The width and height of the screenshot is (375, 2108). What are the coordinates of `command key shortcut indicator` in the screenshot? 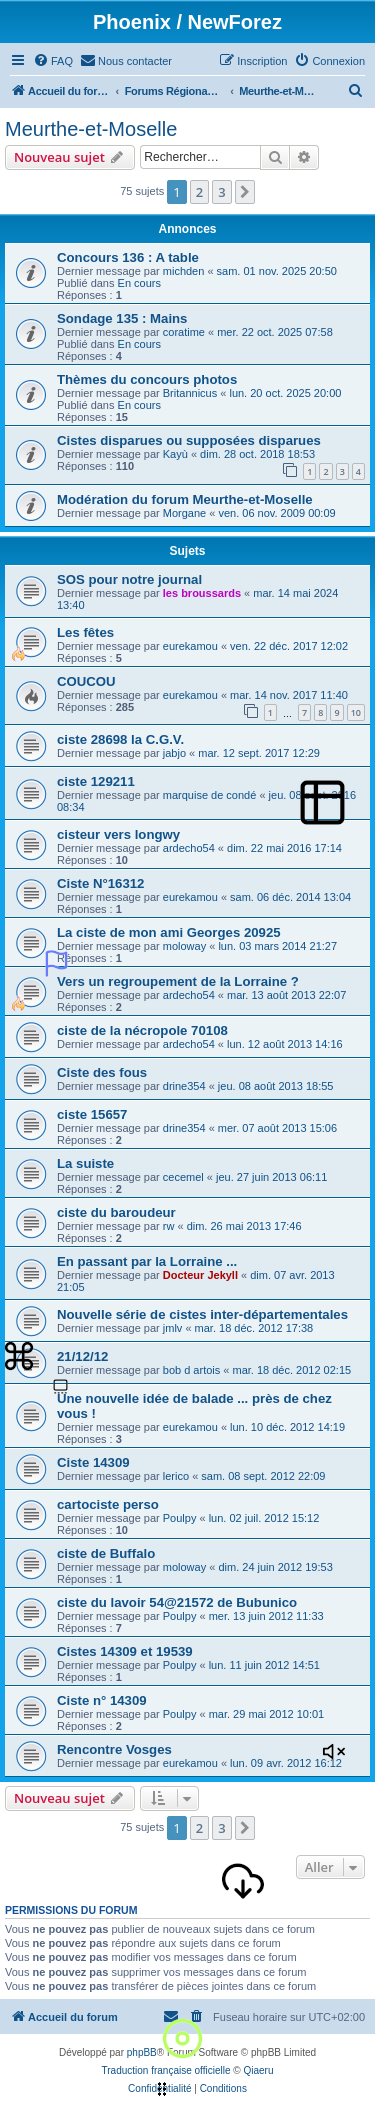 It's located at (19, 1356).